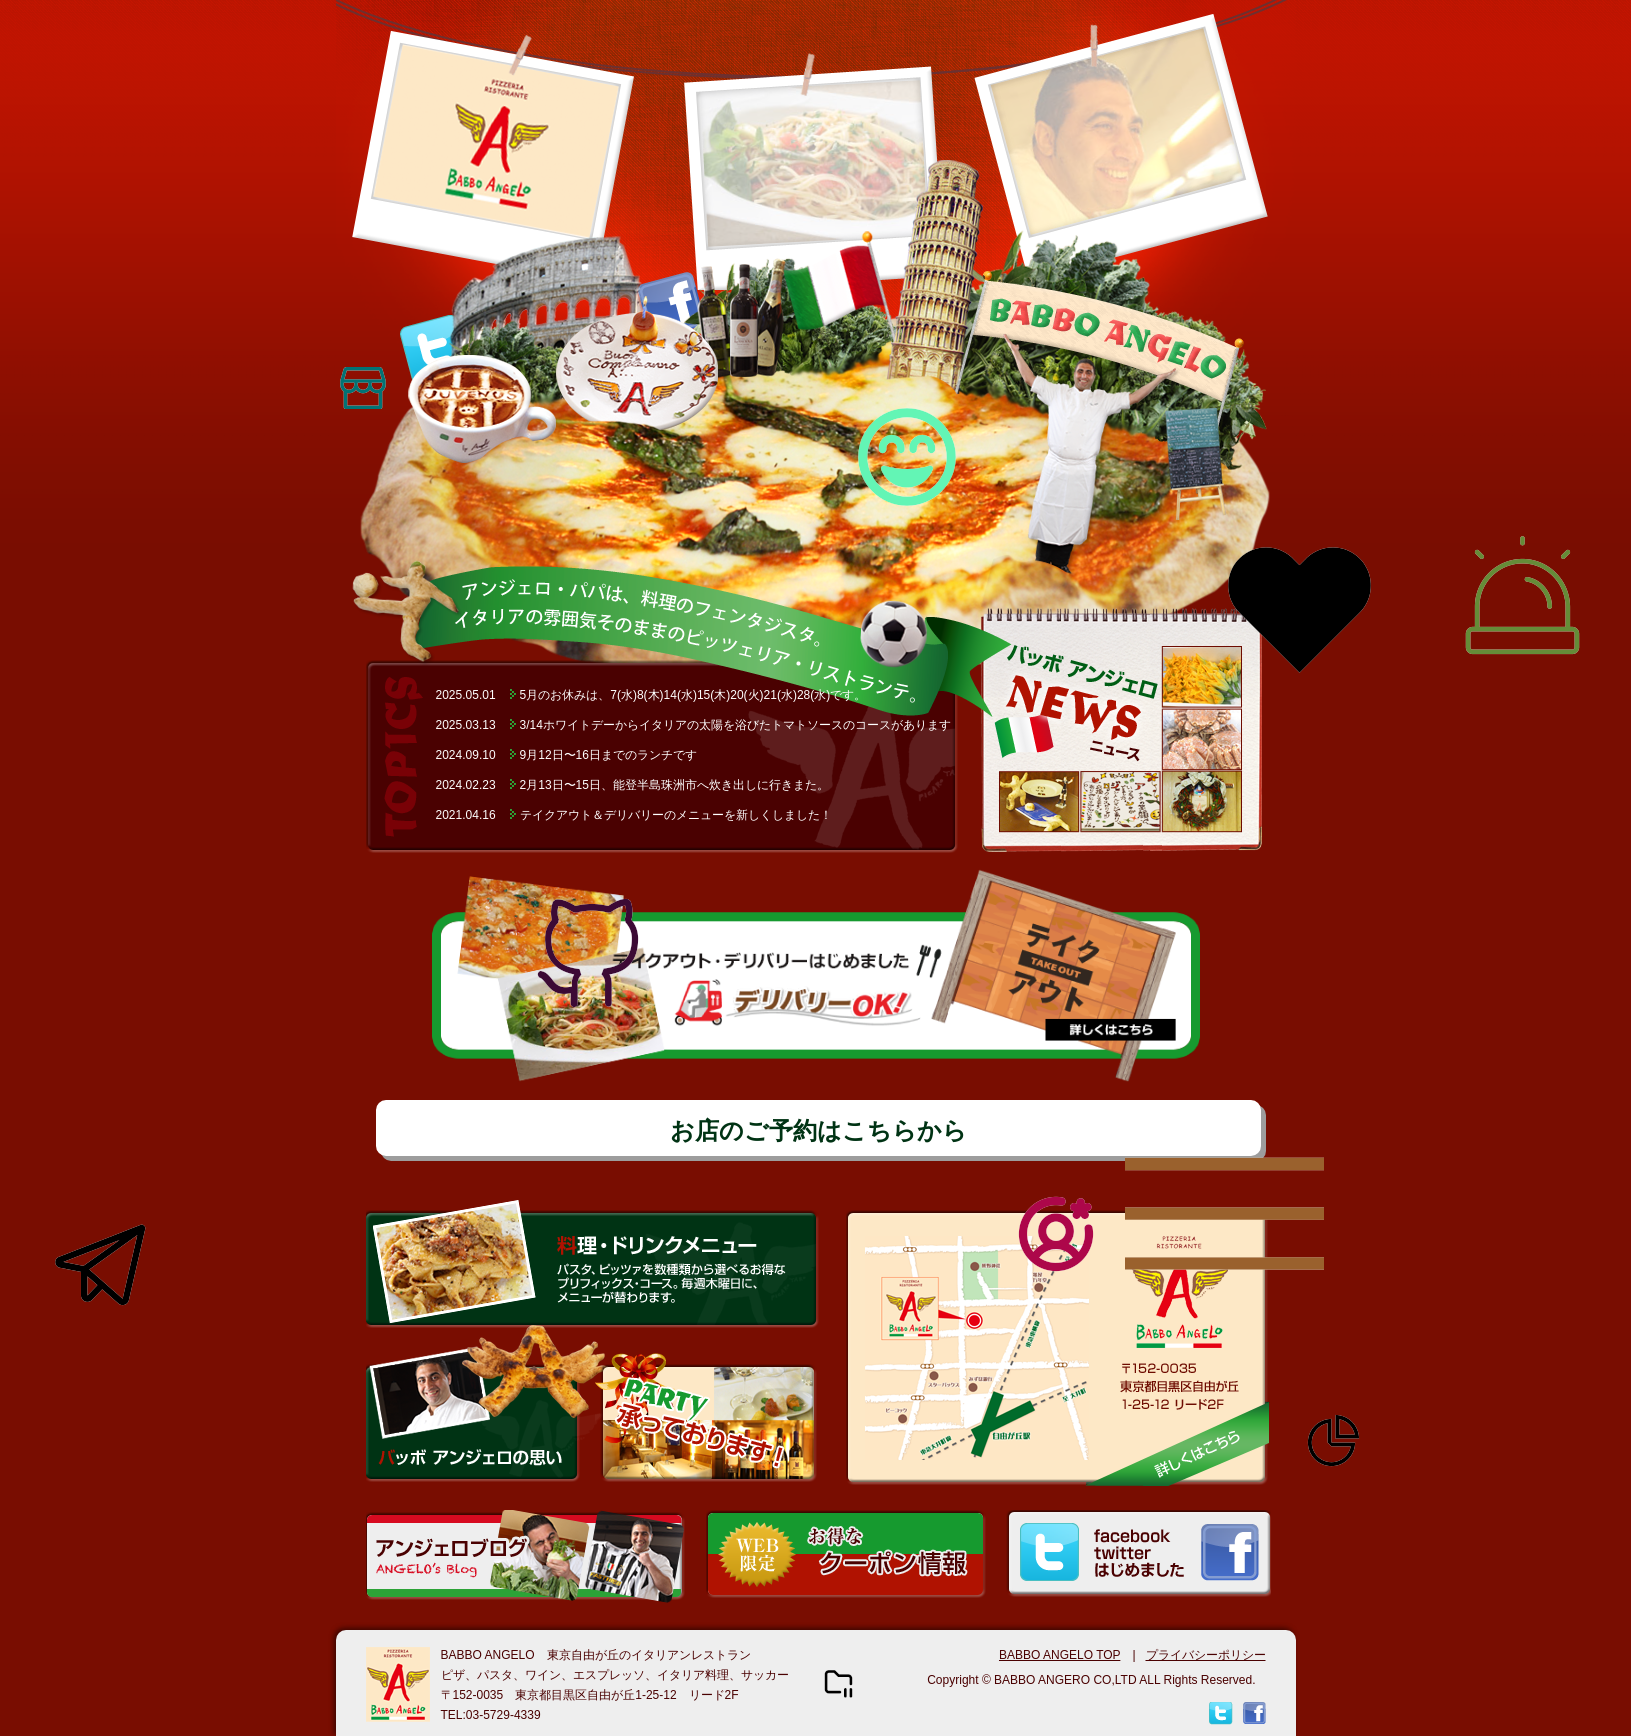 The height and width of the screenshot is (1736, 1631). I want to click on indicates an active alert or warning, so click(1522, 606).